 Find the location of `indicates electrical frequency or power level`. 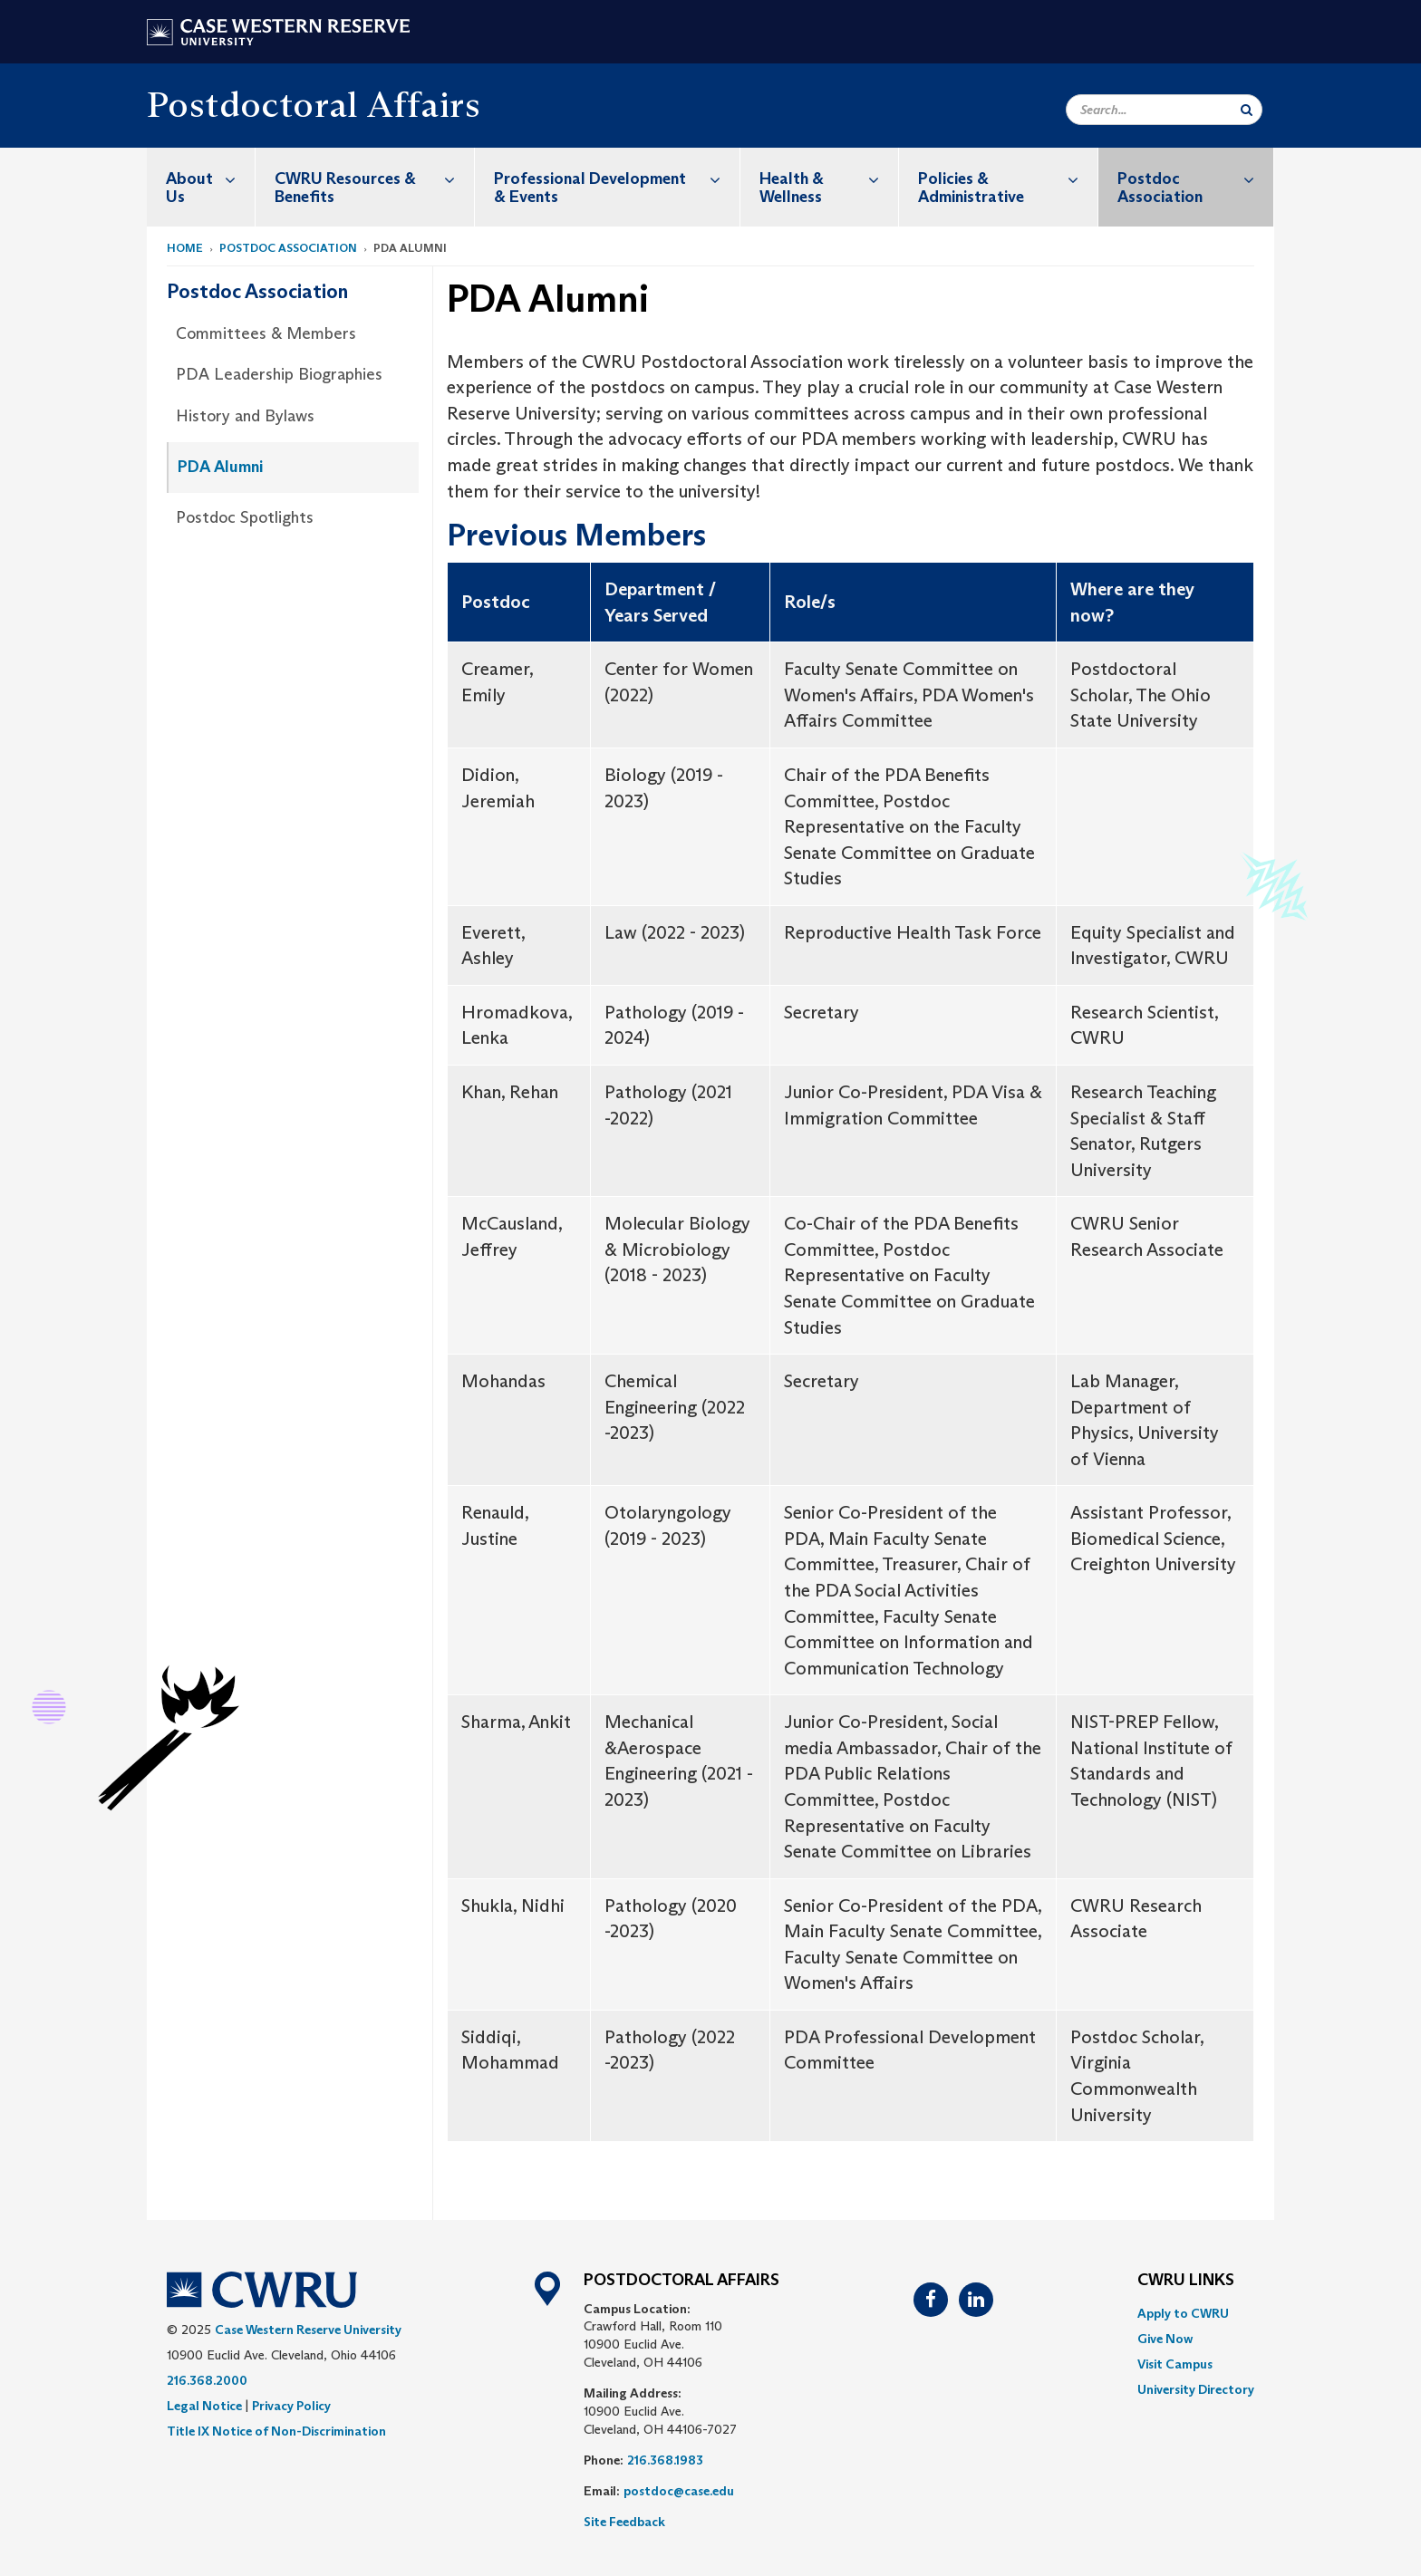

indicates electrical frequency or power level is located at coordinates (1273, 885).